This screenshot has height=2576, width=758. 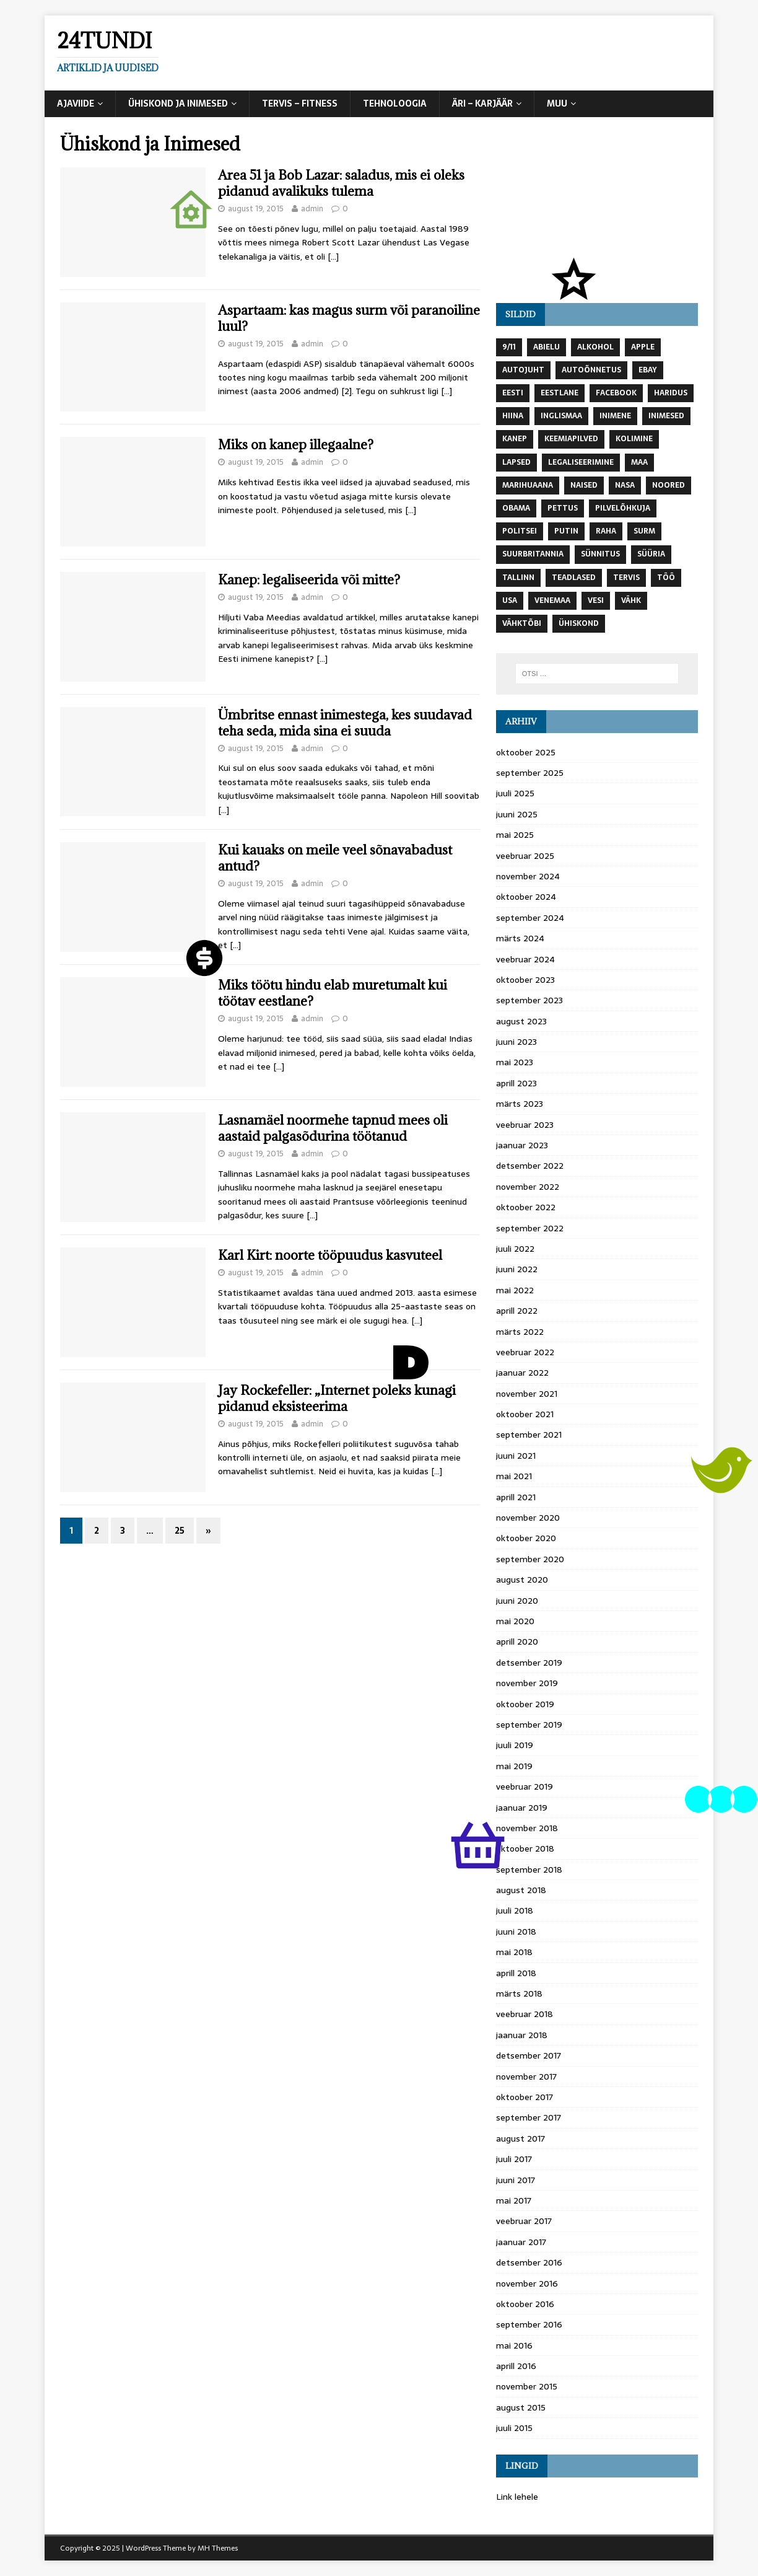 I want to click on open Douban Read app, so click(x=721, y=1470).